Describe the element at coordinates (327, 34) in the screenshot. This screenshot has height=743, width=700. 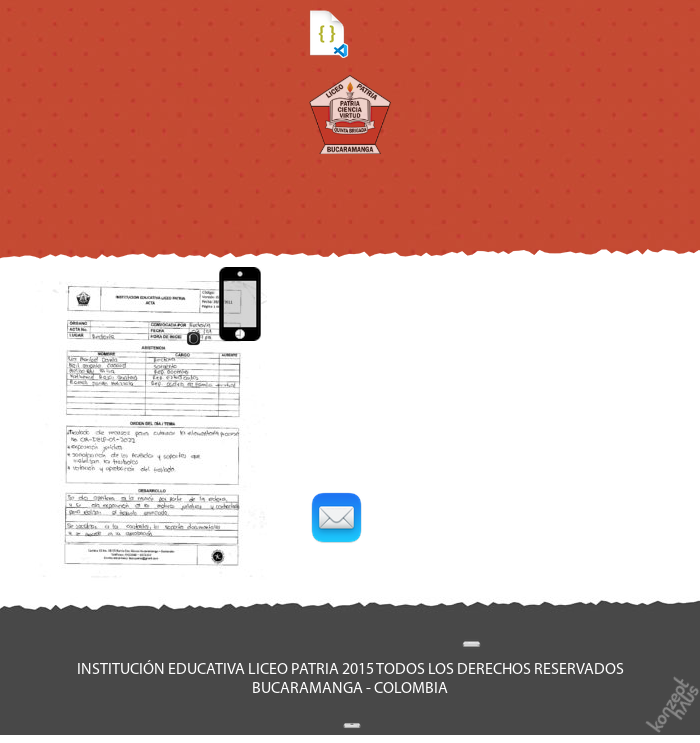
I see `open or edit a JSON file in Visual Studio Code` at that location.